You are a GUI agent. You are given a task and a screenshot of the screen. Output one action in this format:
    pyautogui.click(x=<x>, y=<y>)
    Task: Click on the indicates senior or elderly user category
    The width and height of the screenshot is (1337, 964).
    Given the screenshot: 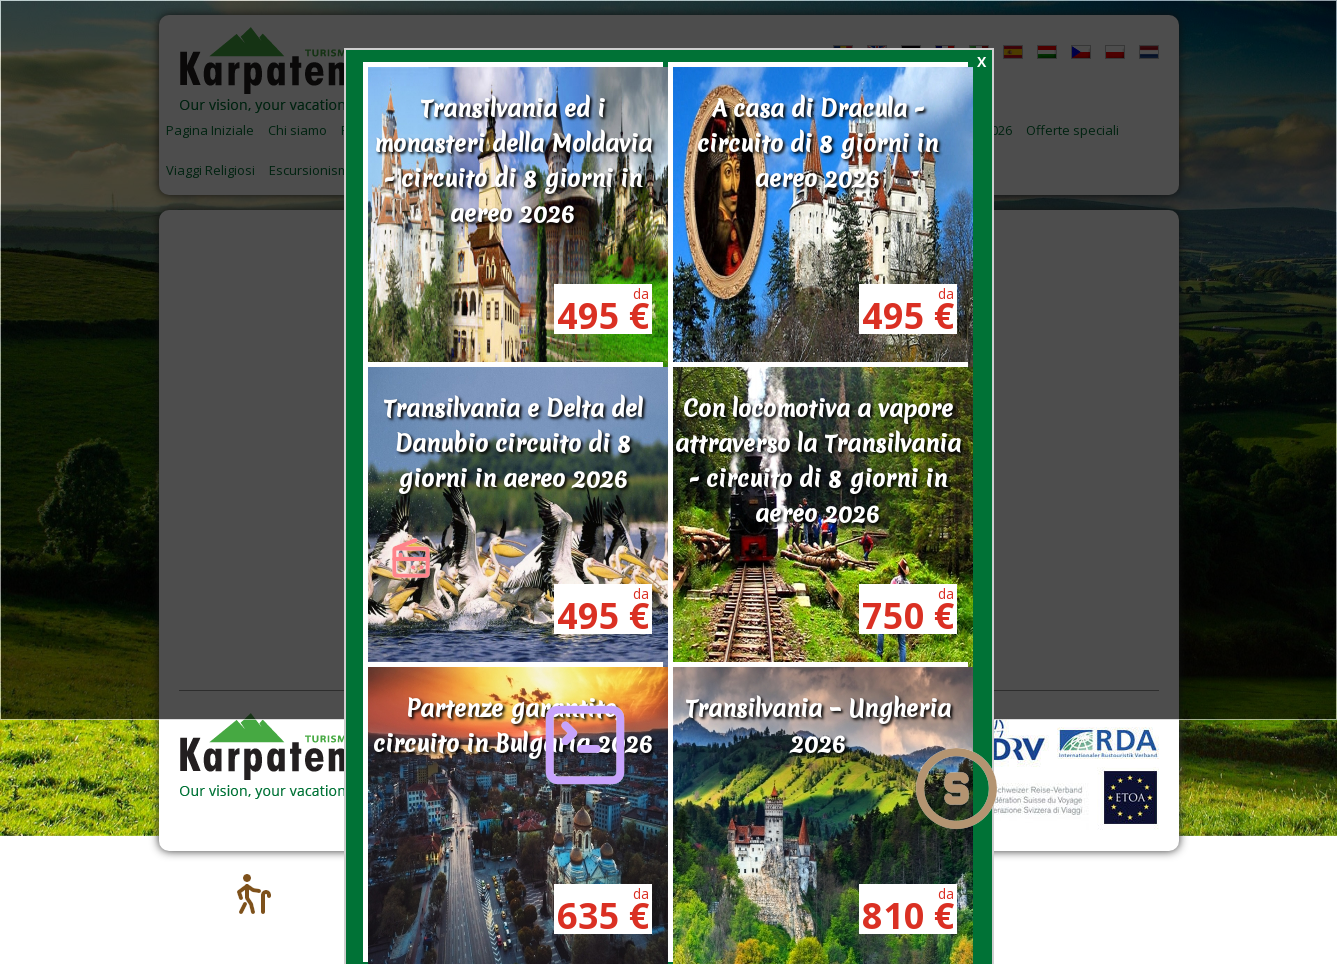 What is the action you would take?
    pyautogui.click(x=255, y=894)
    